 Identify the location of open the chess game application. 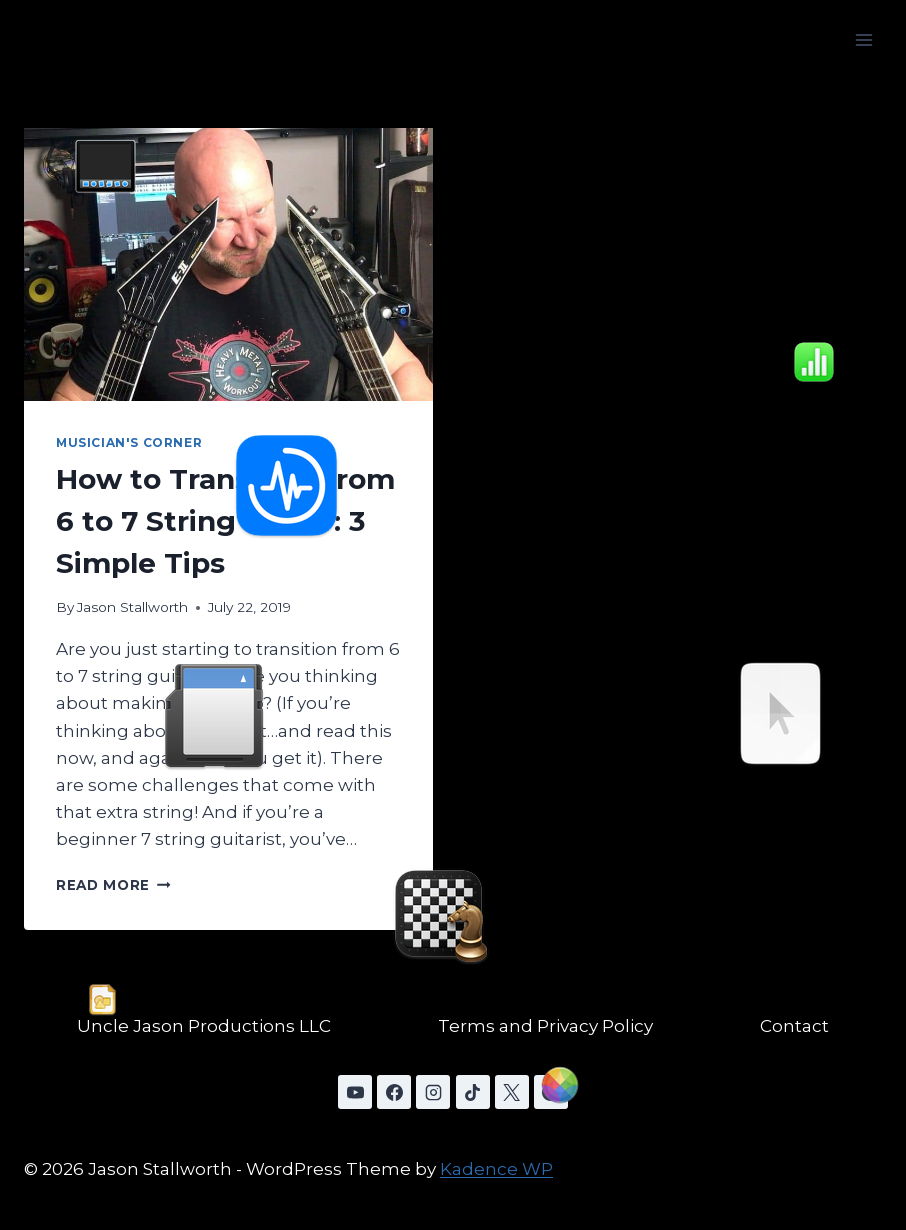
(438, 913).